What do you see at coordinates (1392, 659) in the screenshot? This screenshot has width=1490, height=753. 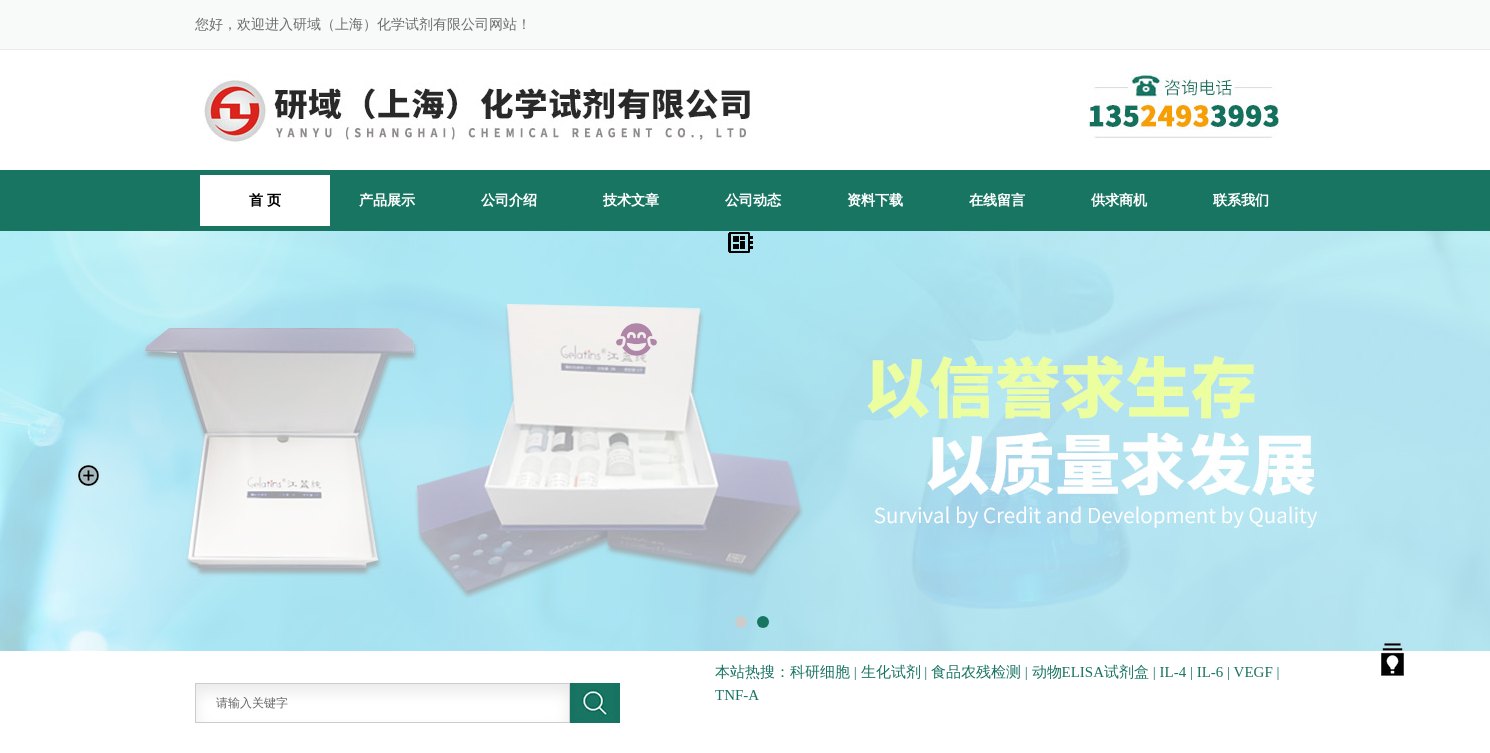 I see `run batch predictions or bulk AI processing` at bounding box center [1392, 659].